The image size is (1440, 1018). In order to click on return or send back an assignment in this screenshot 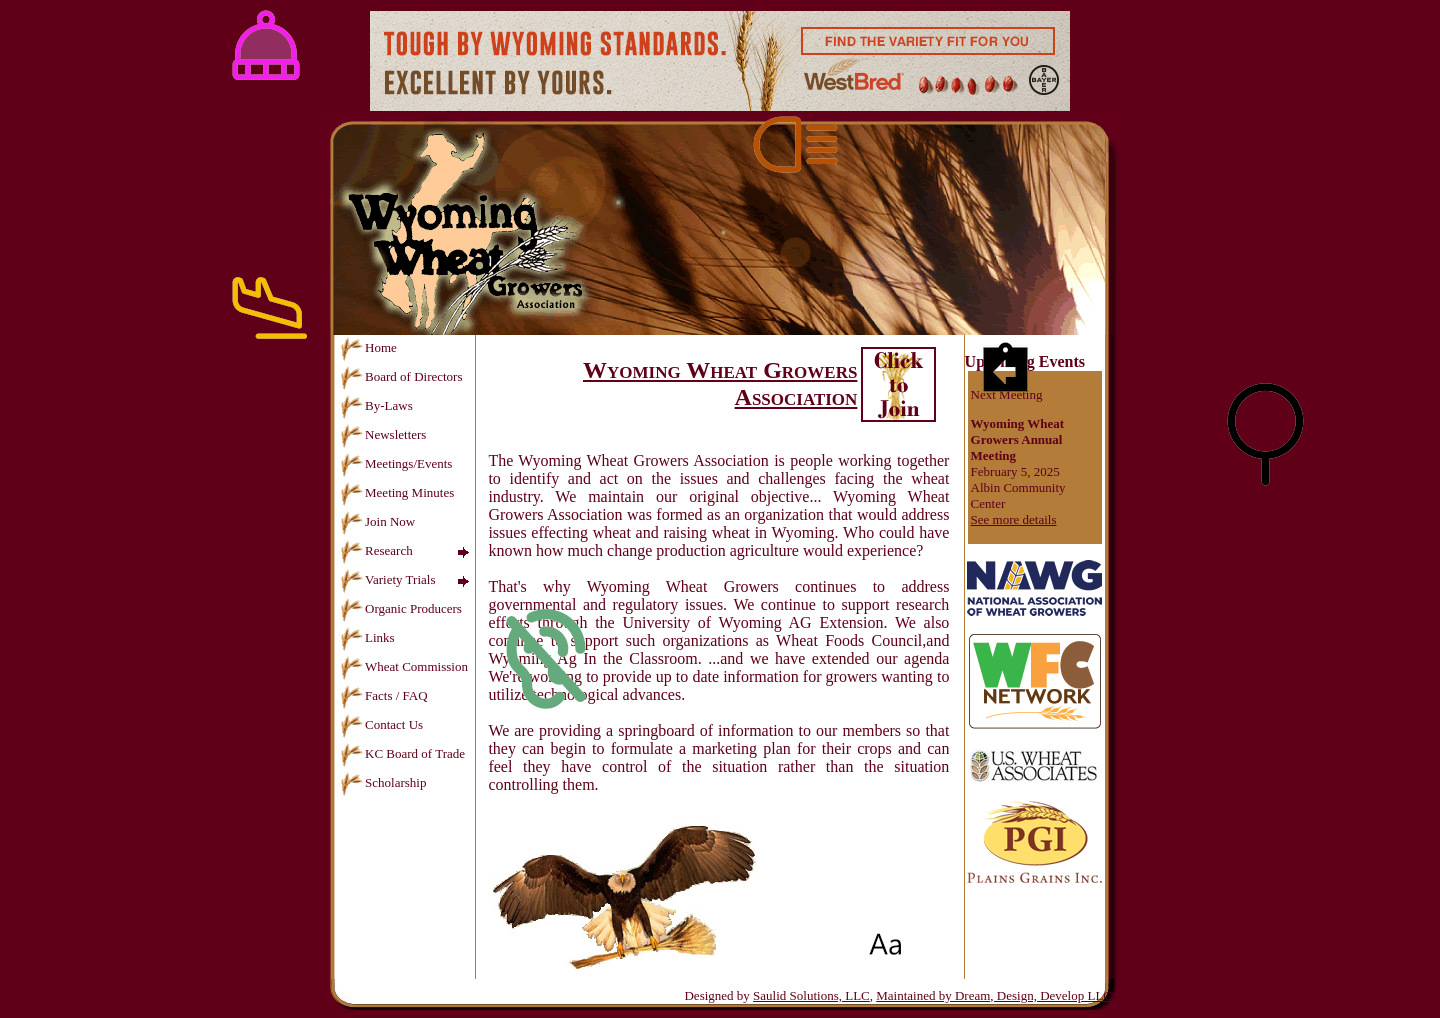, I will do `click(1005, 369)`.